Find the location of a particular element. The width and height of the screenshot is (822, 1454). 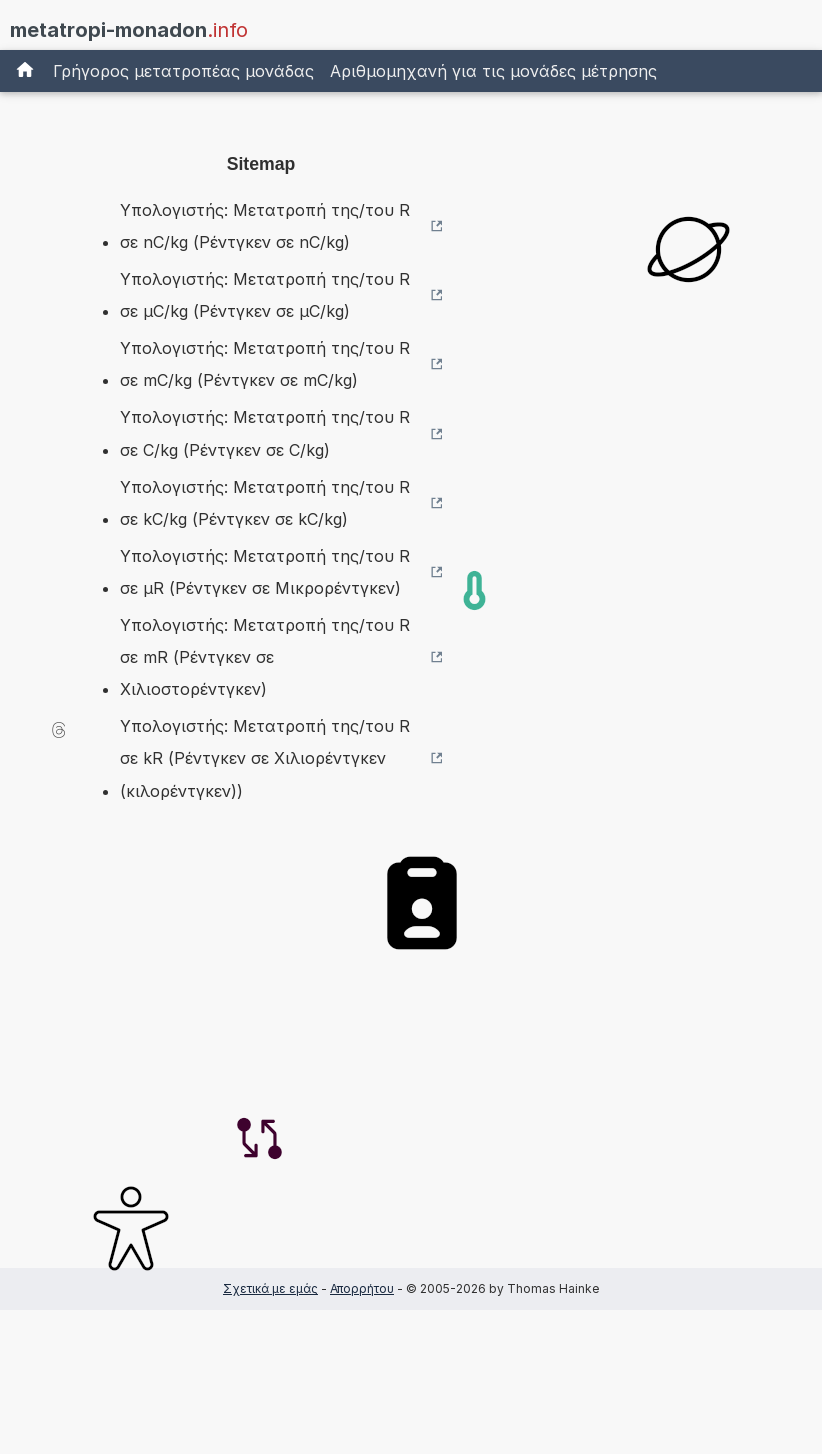

view code differences between branches is located at coordinates (259, 1138).